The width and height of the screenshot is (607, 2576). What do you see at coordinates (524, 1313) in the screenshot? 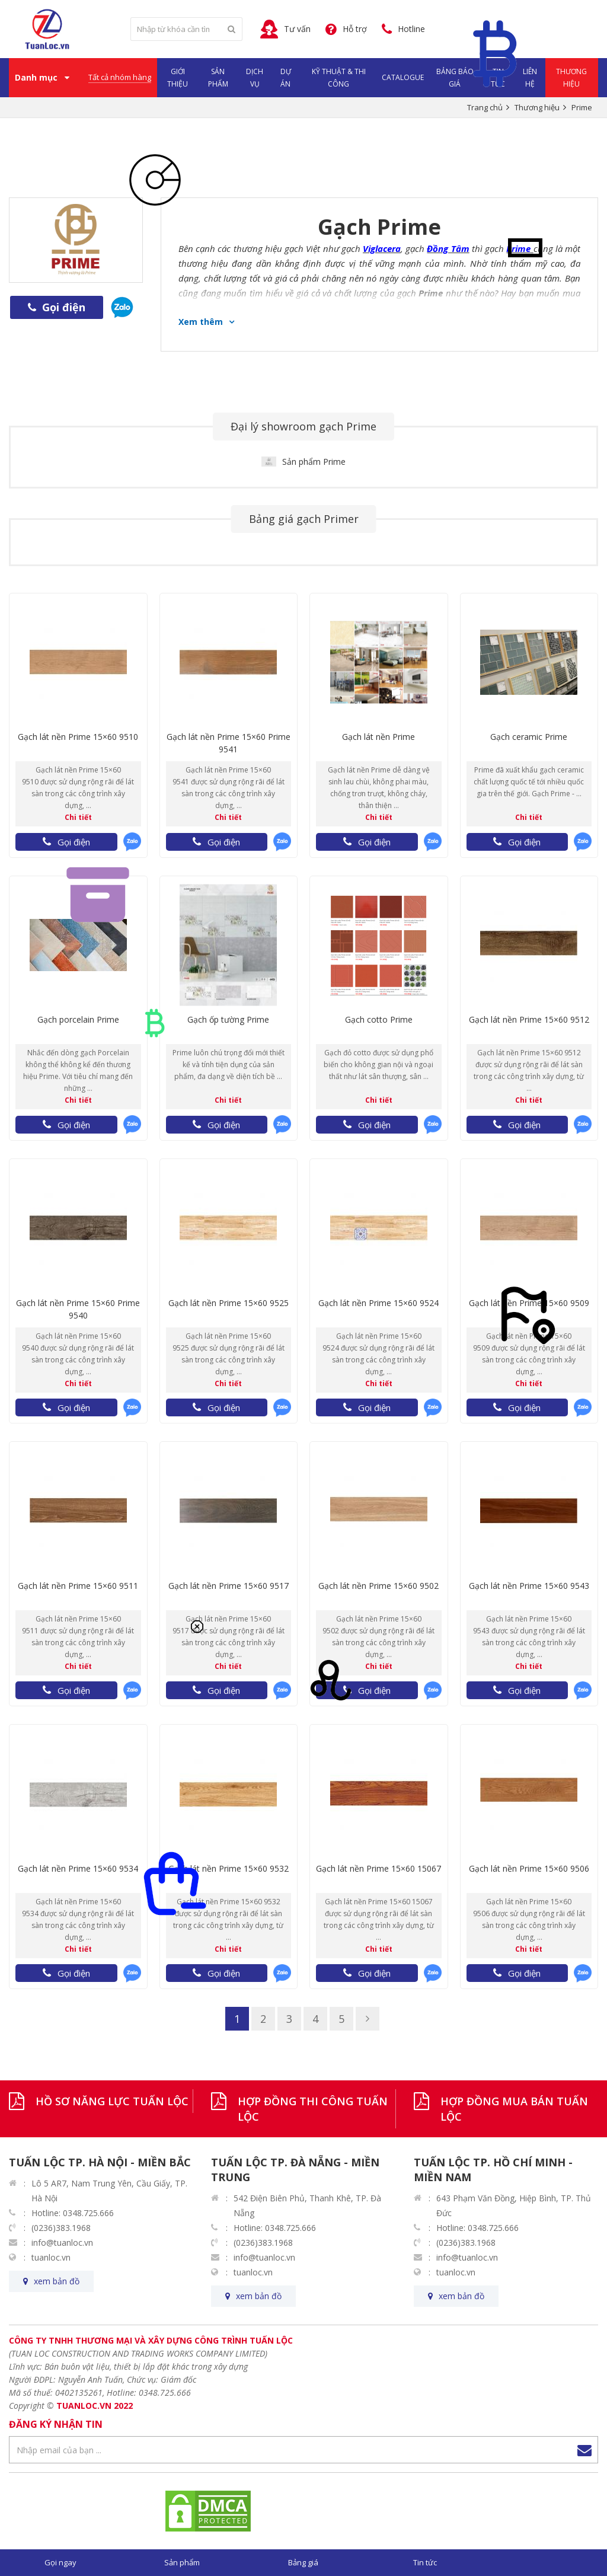
I see `mark or flag a location on the map` at bounding box center [524, 1313].